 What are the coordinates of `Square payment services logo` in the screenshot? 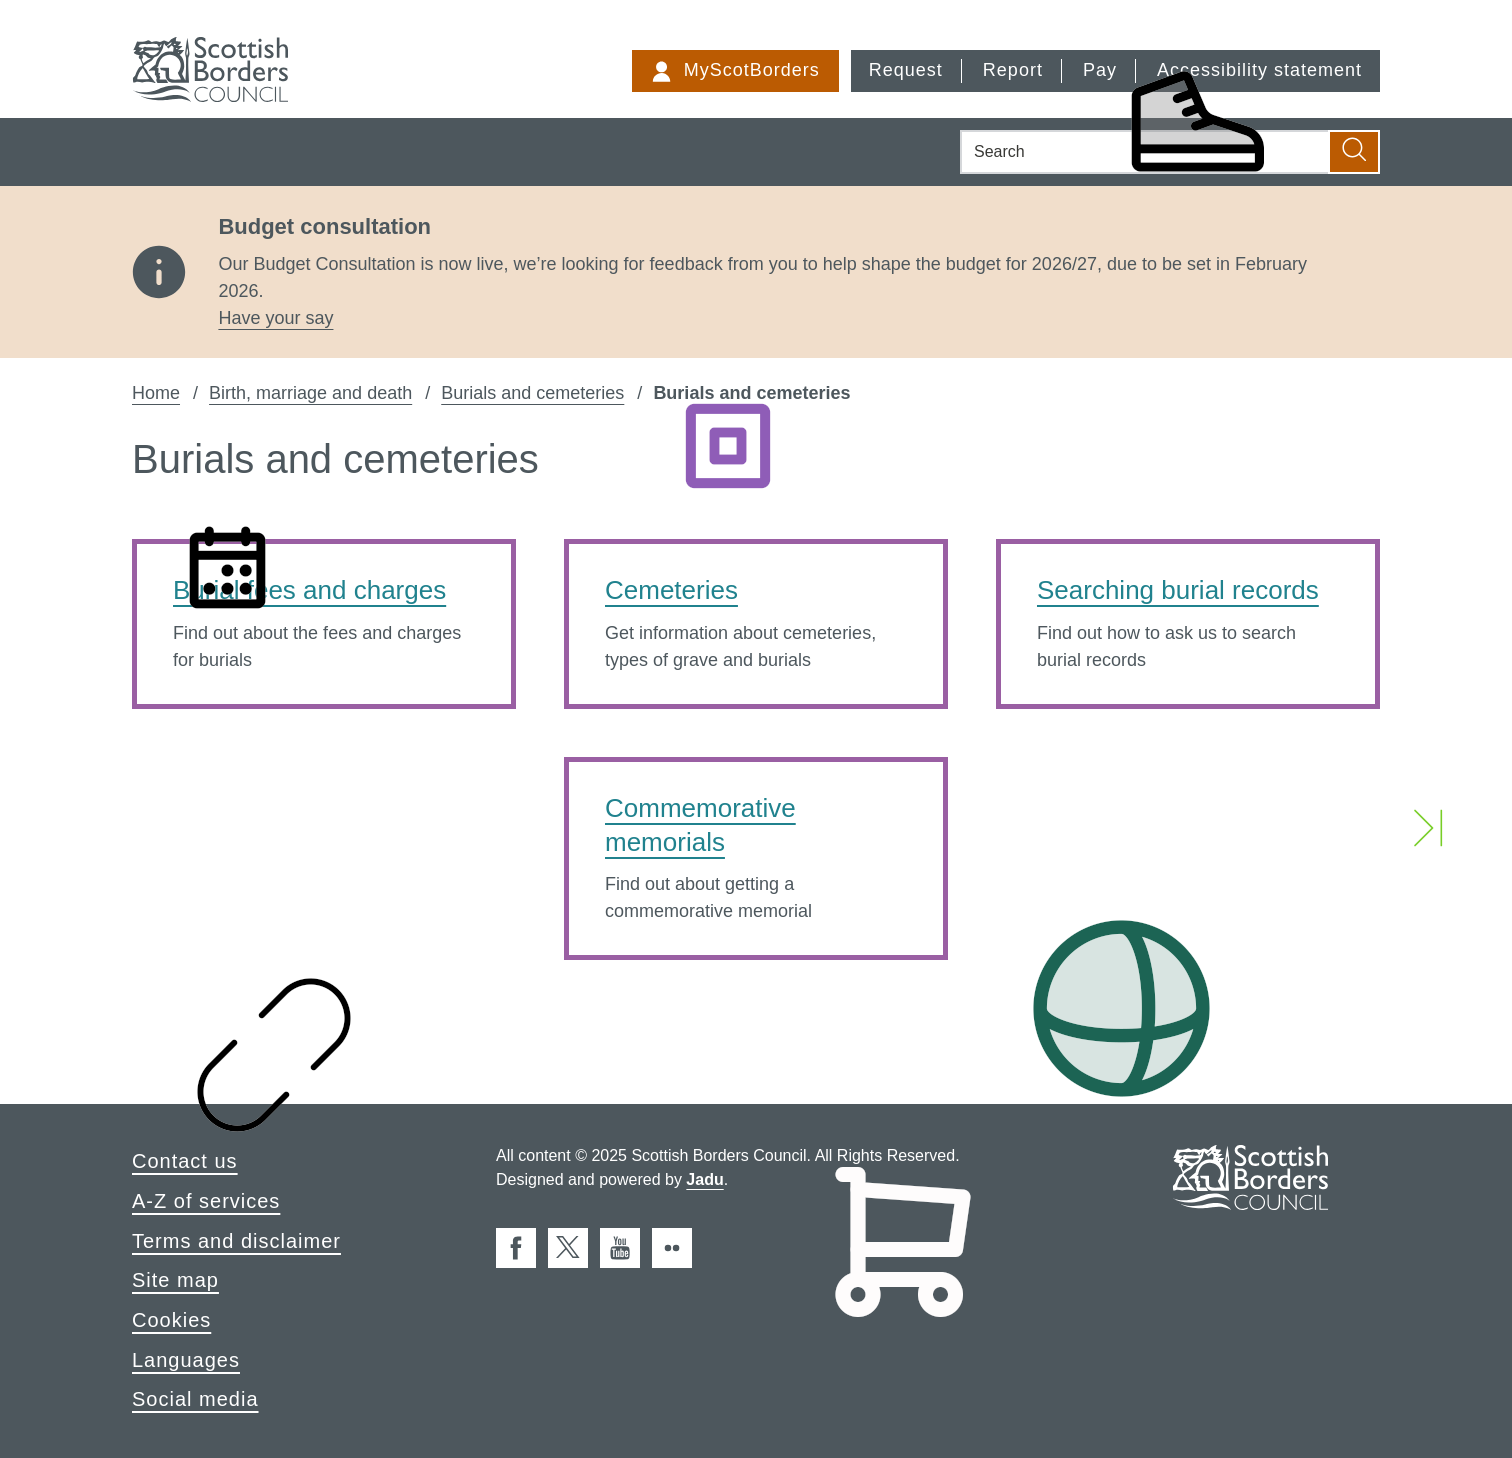 It's located at (728, 446).